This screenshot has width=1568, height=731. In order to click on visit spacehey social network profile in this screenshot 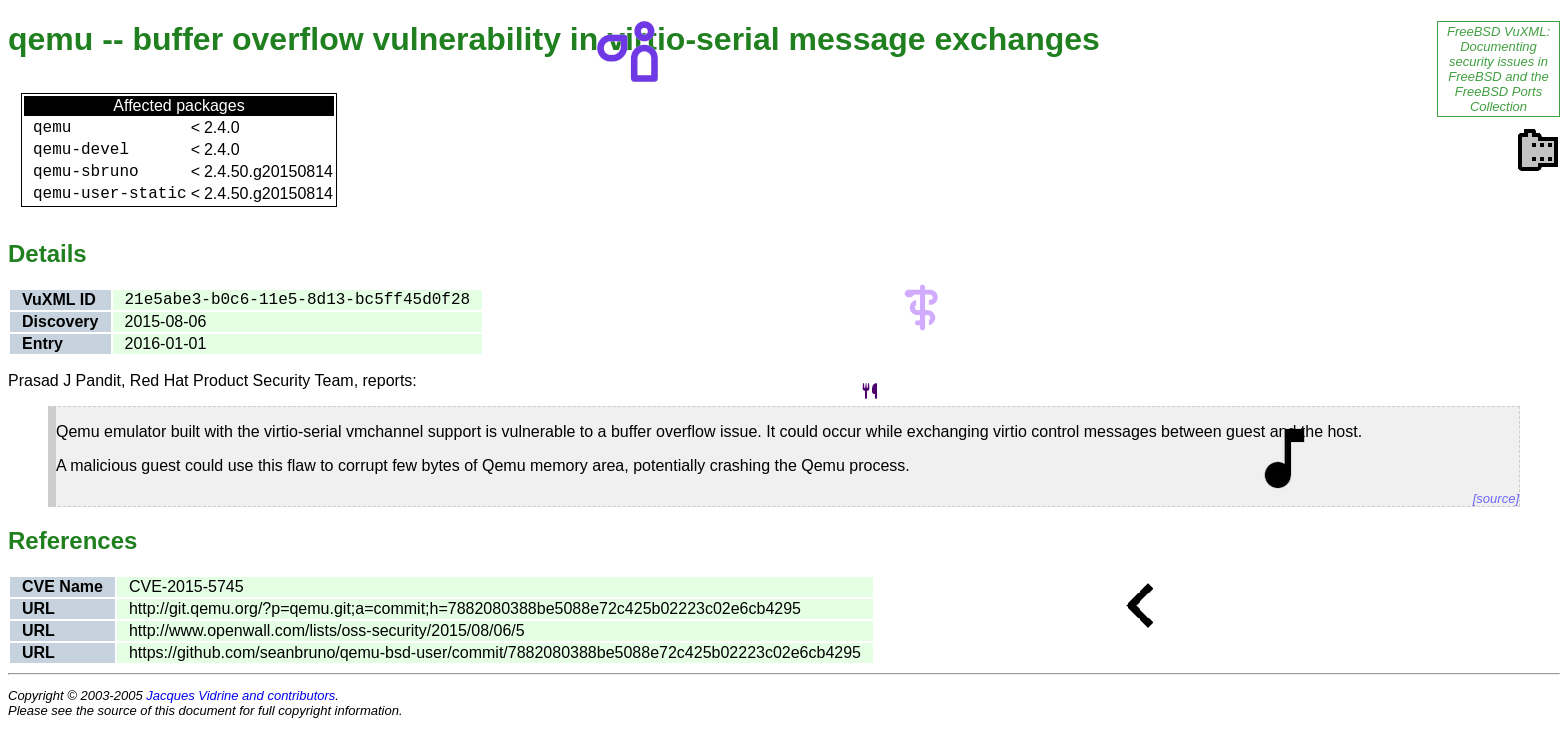, I will do `click(627, 51)`.